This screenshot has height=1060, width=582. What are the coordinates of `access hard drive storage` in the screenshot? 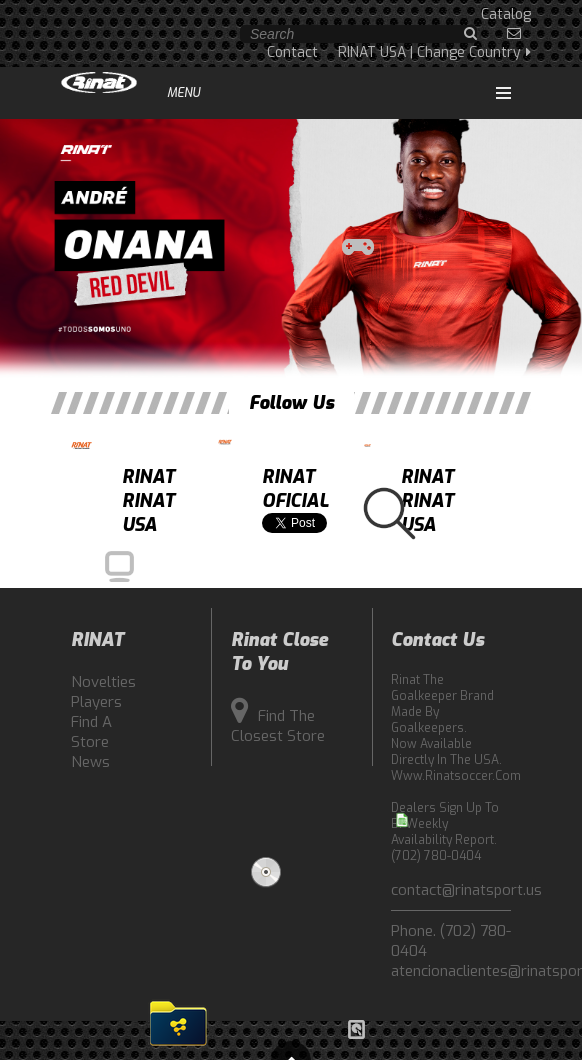 It's located at (356, 1029).